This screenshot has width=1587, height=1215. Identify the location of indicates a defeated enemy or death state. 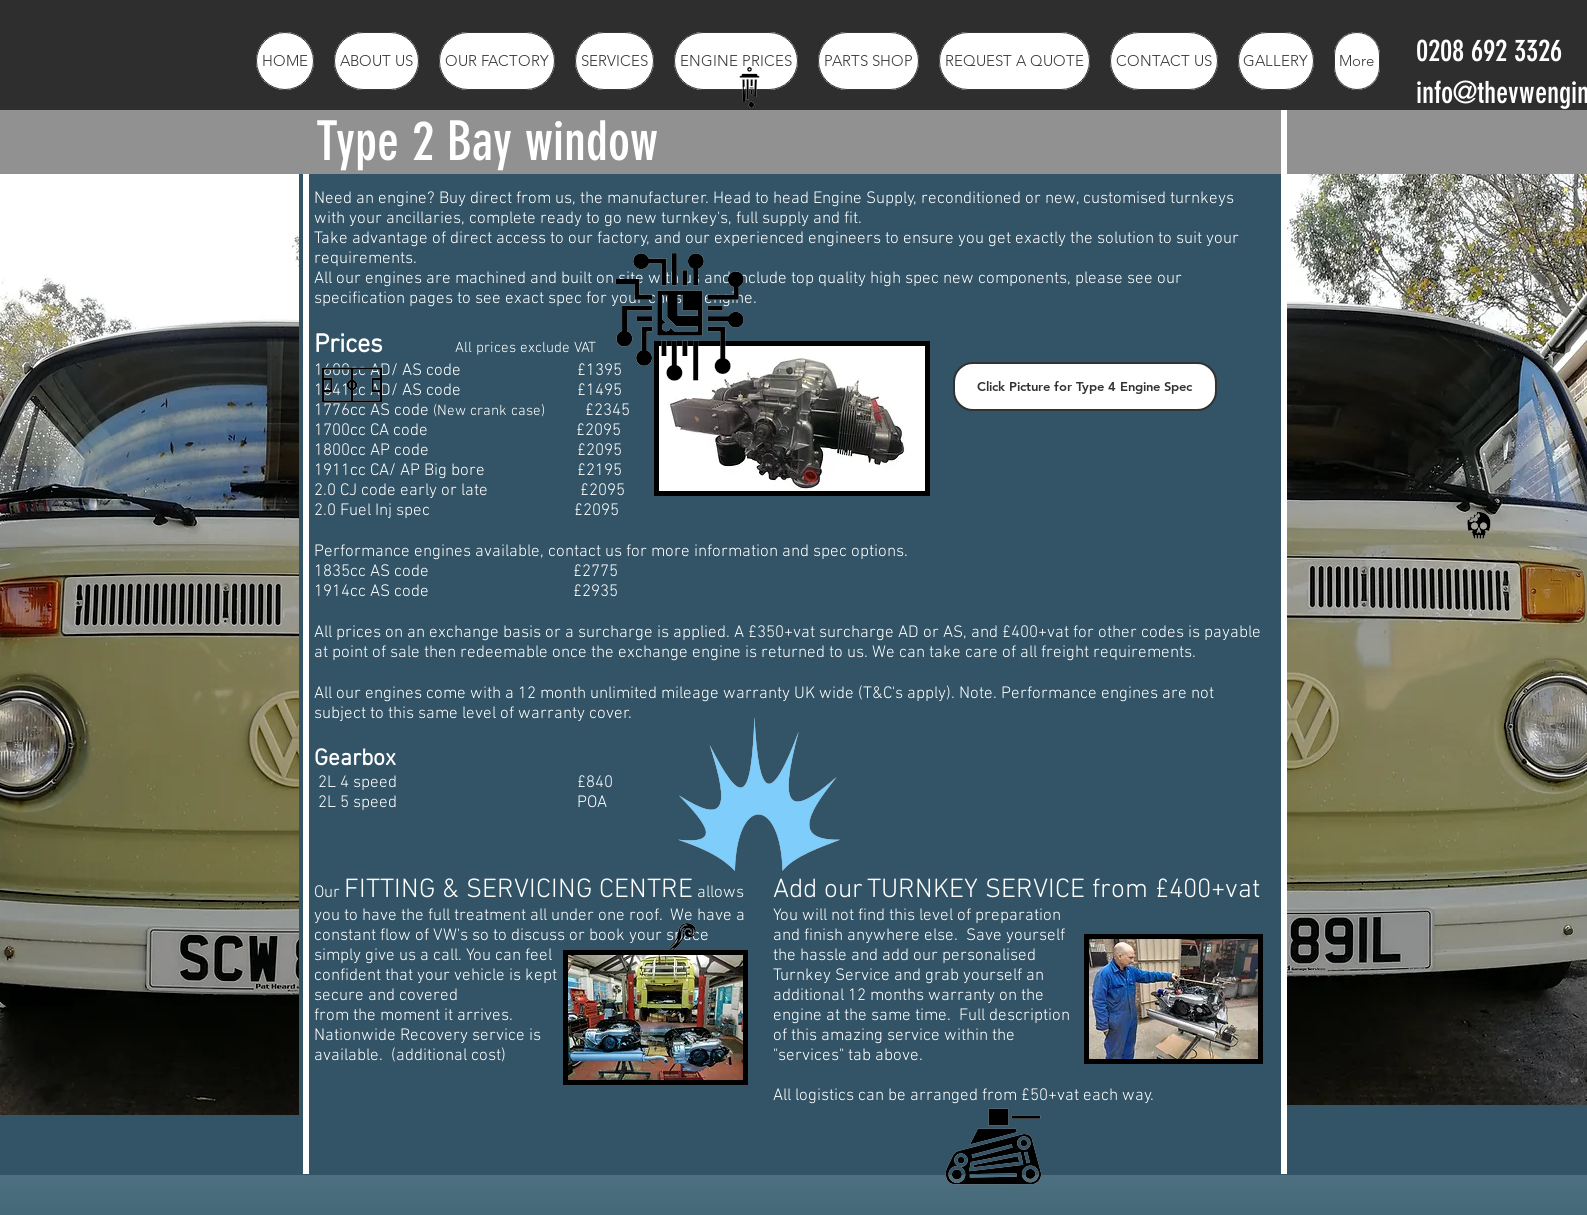
(1478, 525).